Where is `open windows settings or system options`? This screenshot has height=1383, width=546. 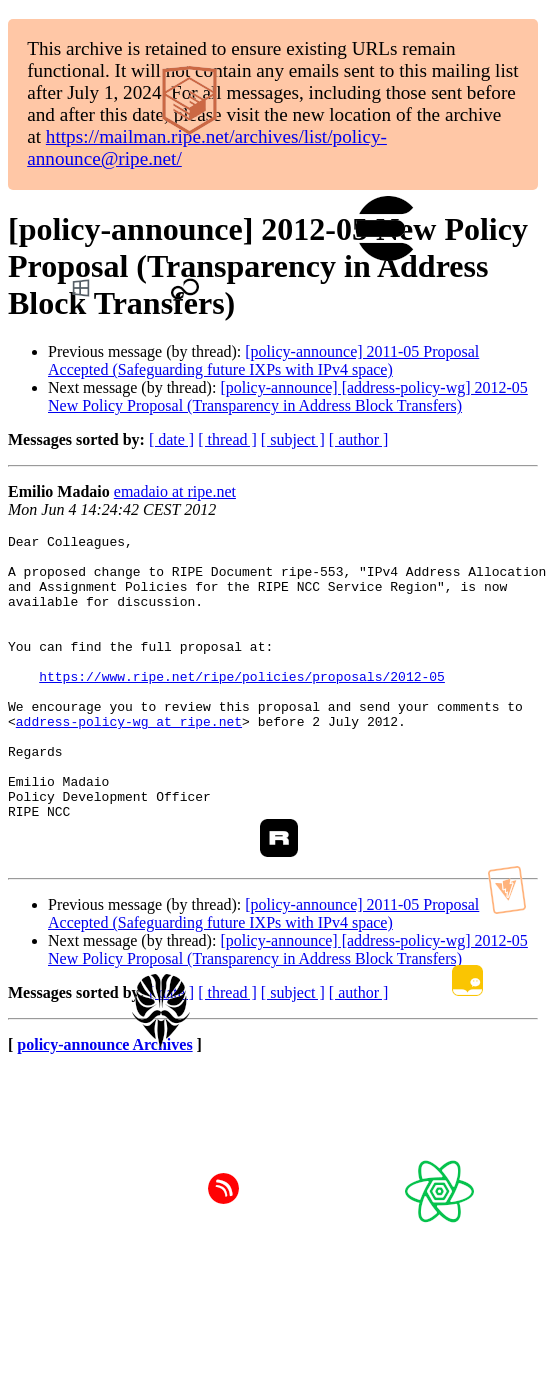
open windows settings or system options is located at coordinates (81, 288).